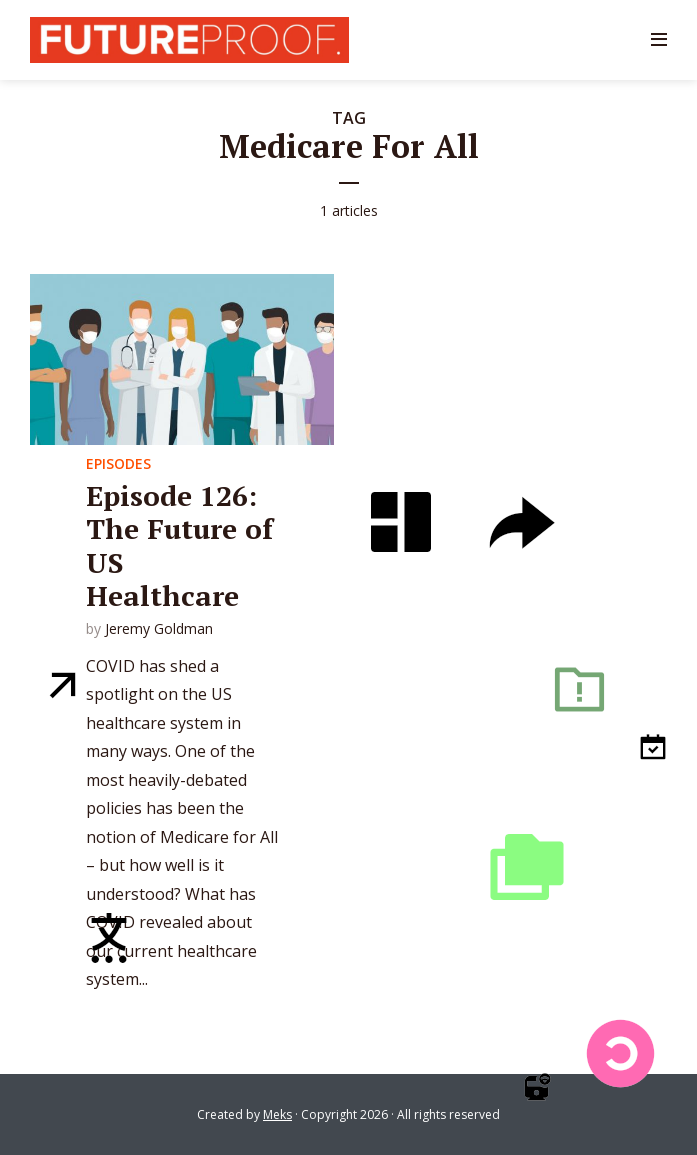 The image size is (697, 1155). I want to click on access your folders, so click(527, 867).